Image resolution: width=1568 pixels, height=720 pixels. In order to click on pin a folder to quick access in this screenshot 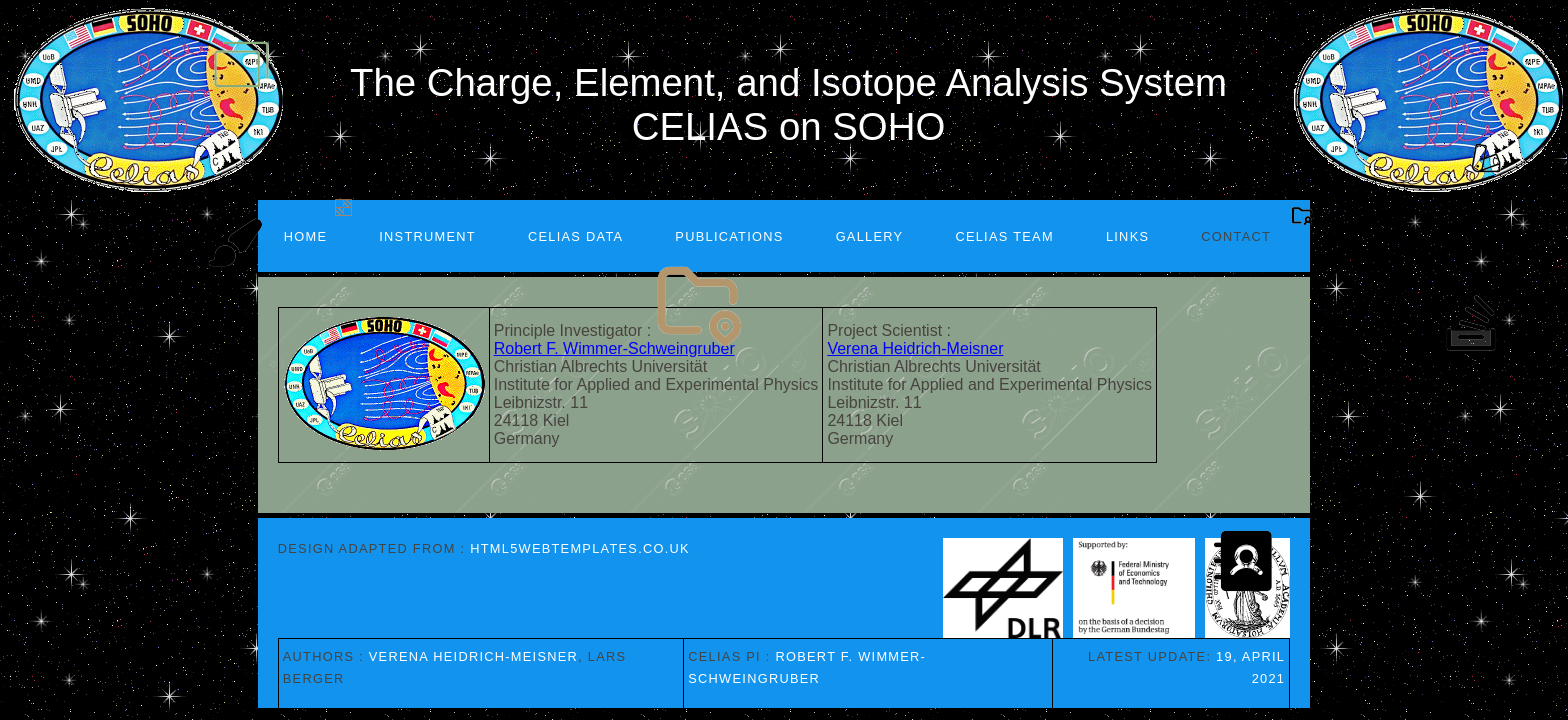, I will do `click(697, 302)`.